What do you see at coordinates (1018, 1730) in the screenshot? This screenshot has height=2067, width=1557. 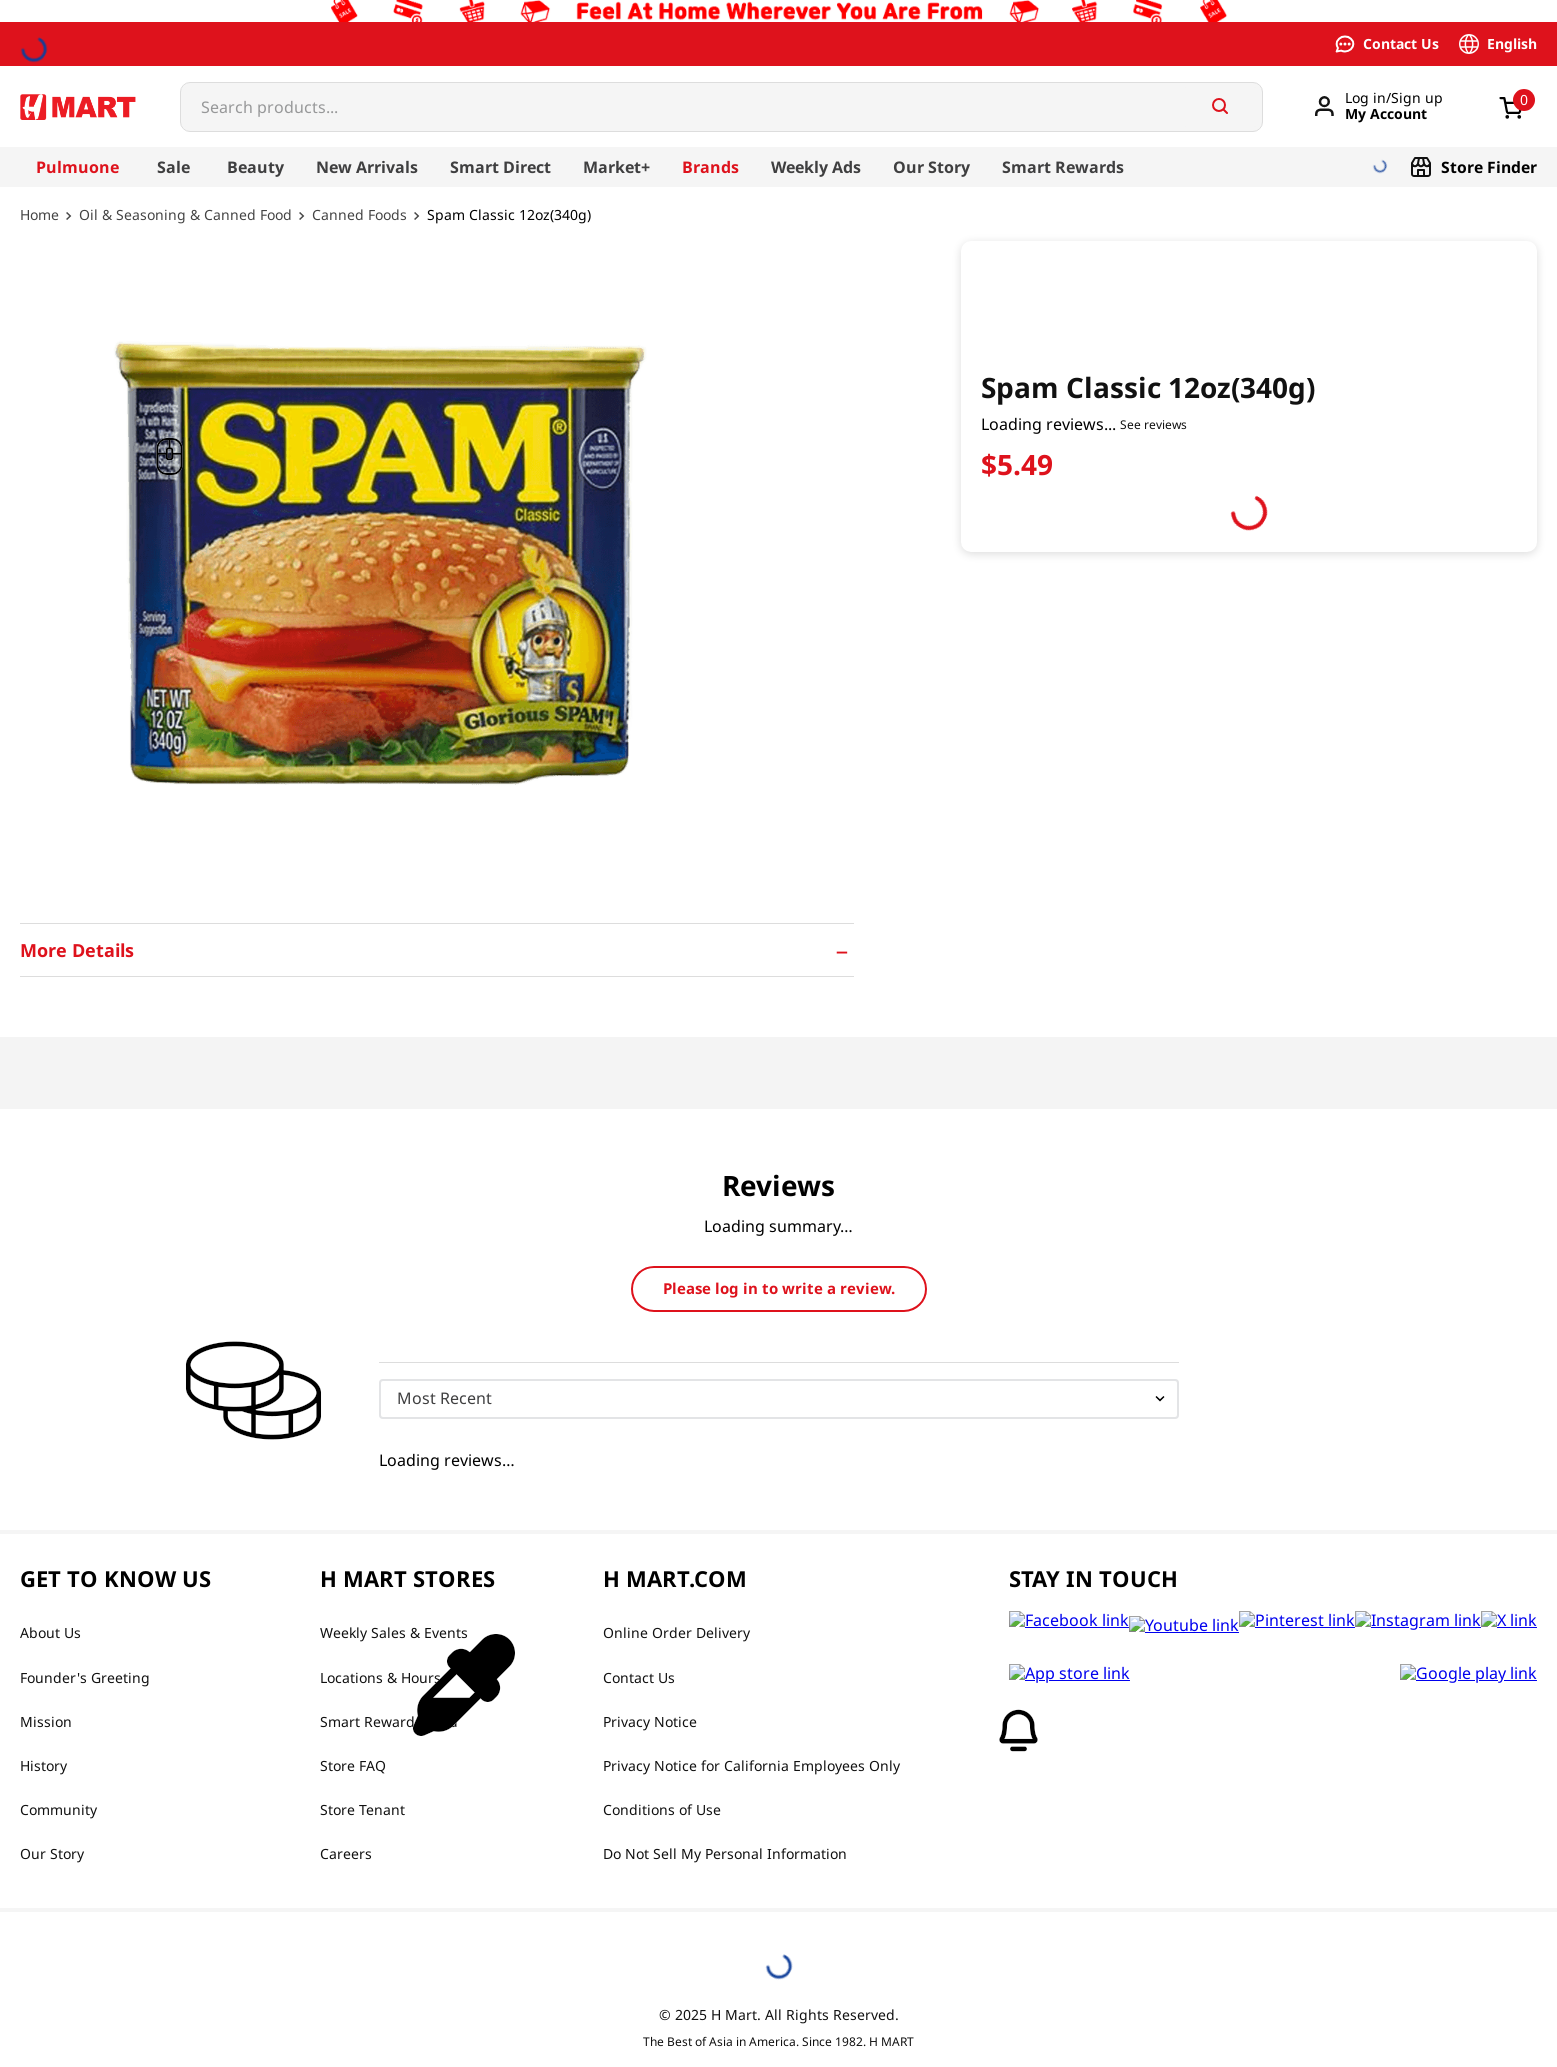 I see `view notifications` at bounding box center [1018, 1730].